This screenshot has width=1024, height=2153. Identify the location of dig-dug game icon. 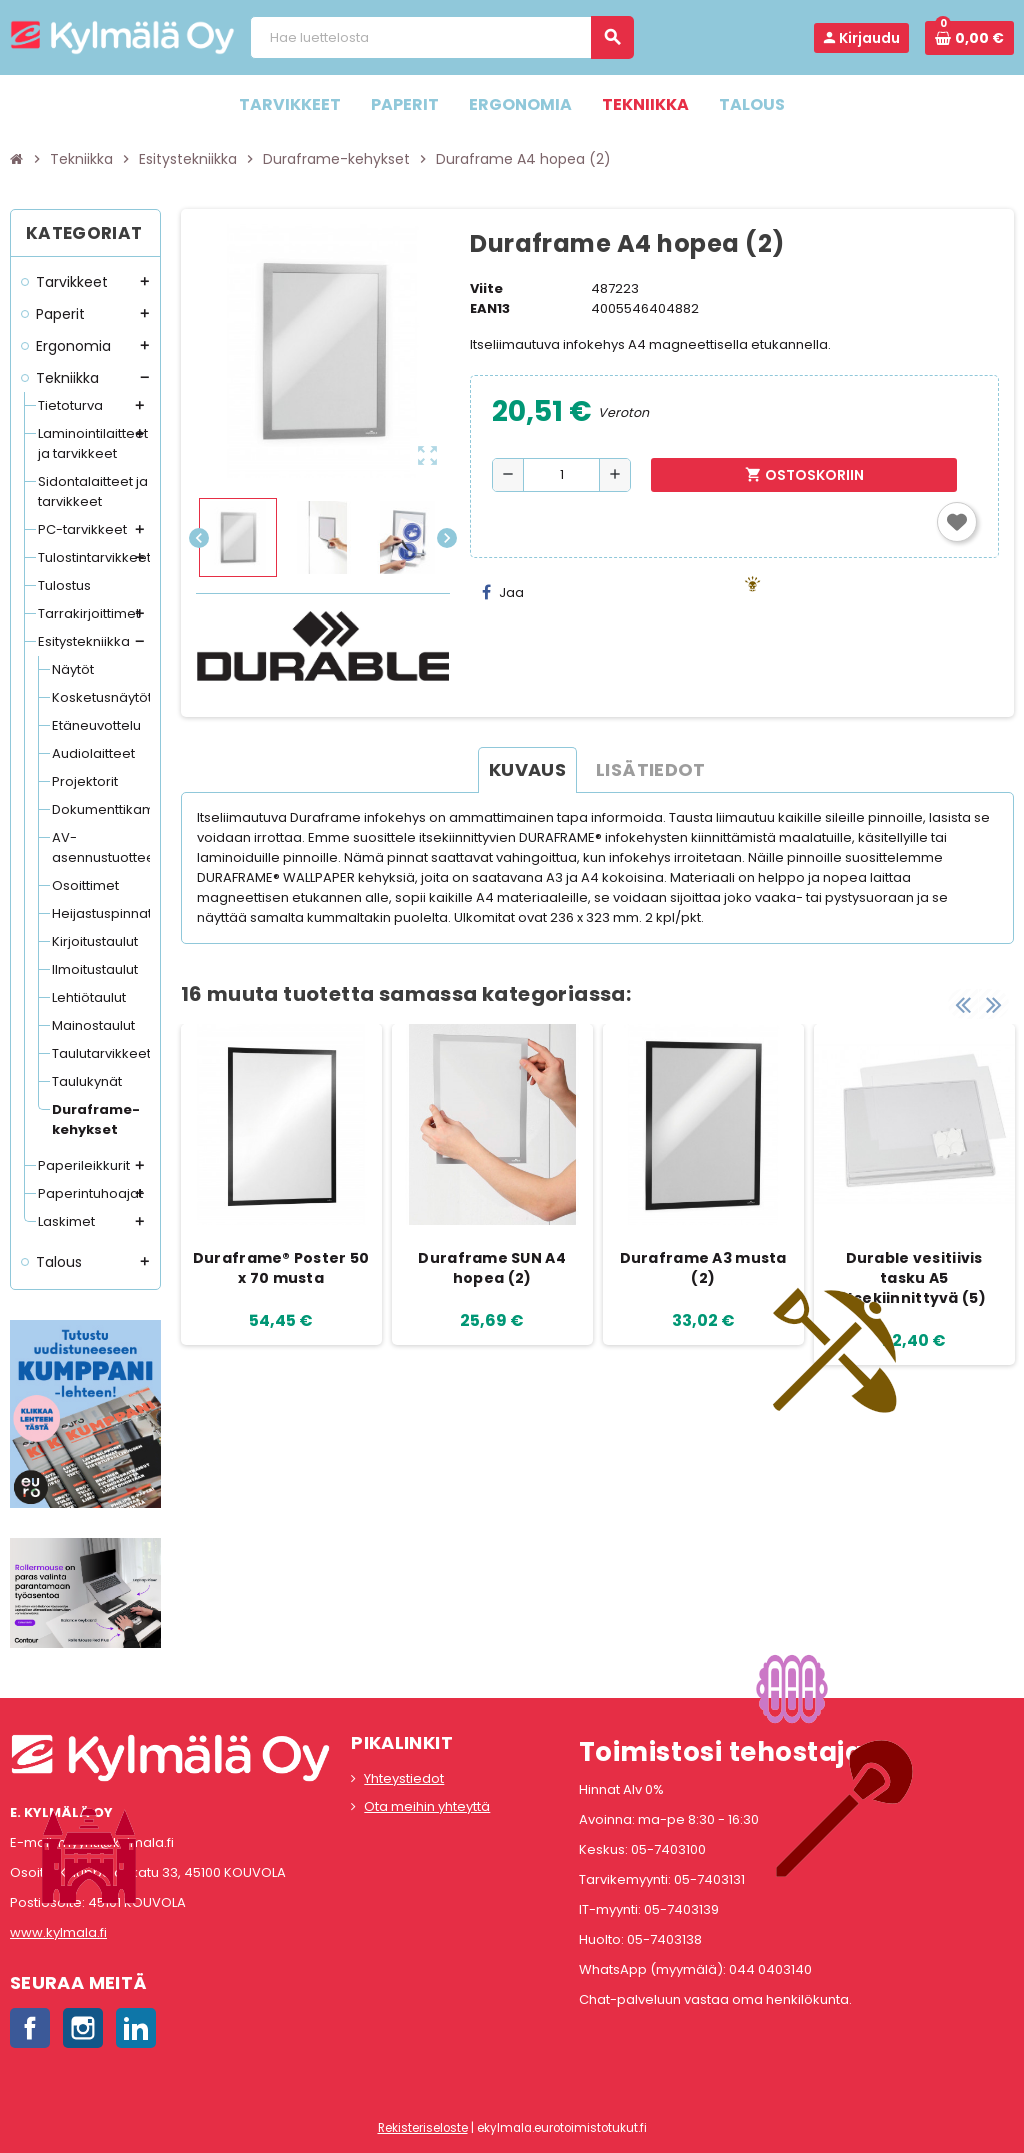
(834, 1350).